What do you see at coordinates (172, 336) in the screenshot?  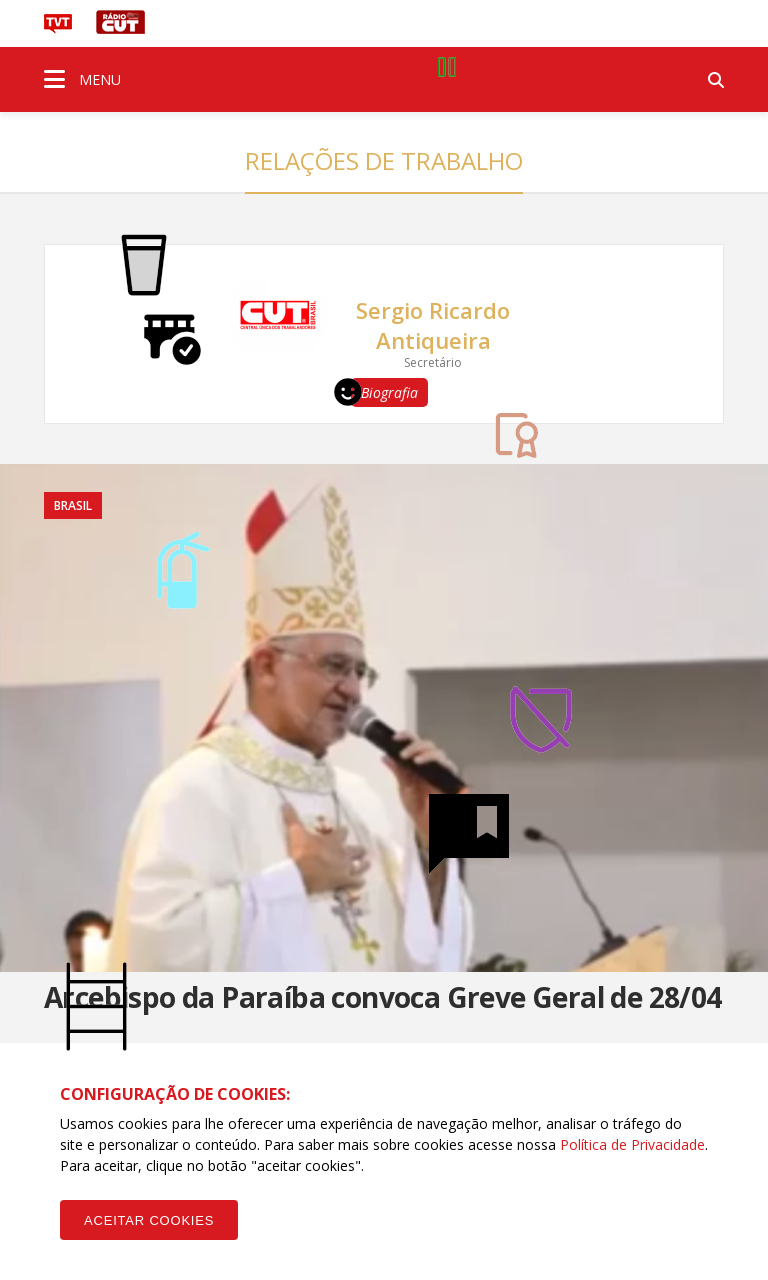 I see `bridge inspection verified or approved` at bounding box center [172, 336].